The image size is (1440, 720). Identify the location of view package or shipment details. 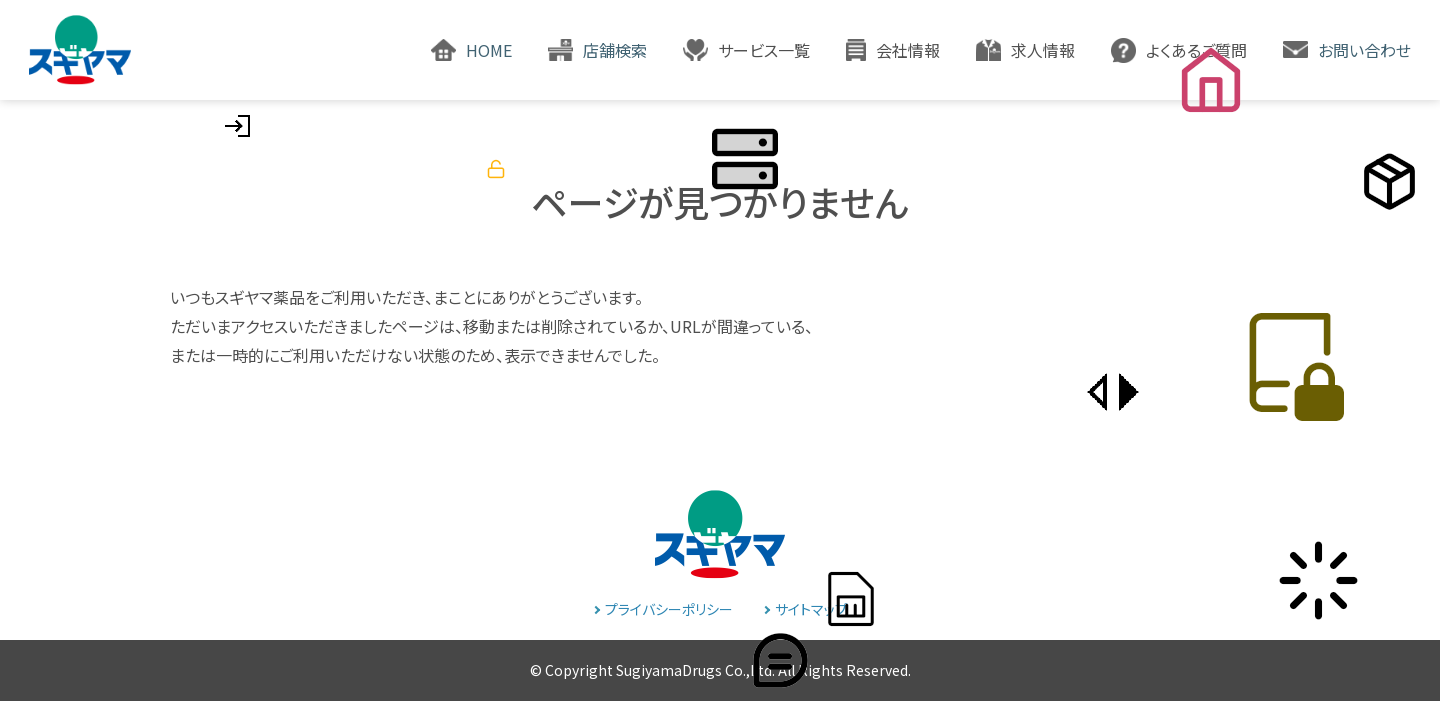
(1389, 181).